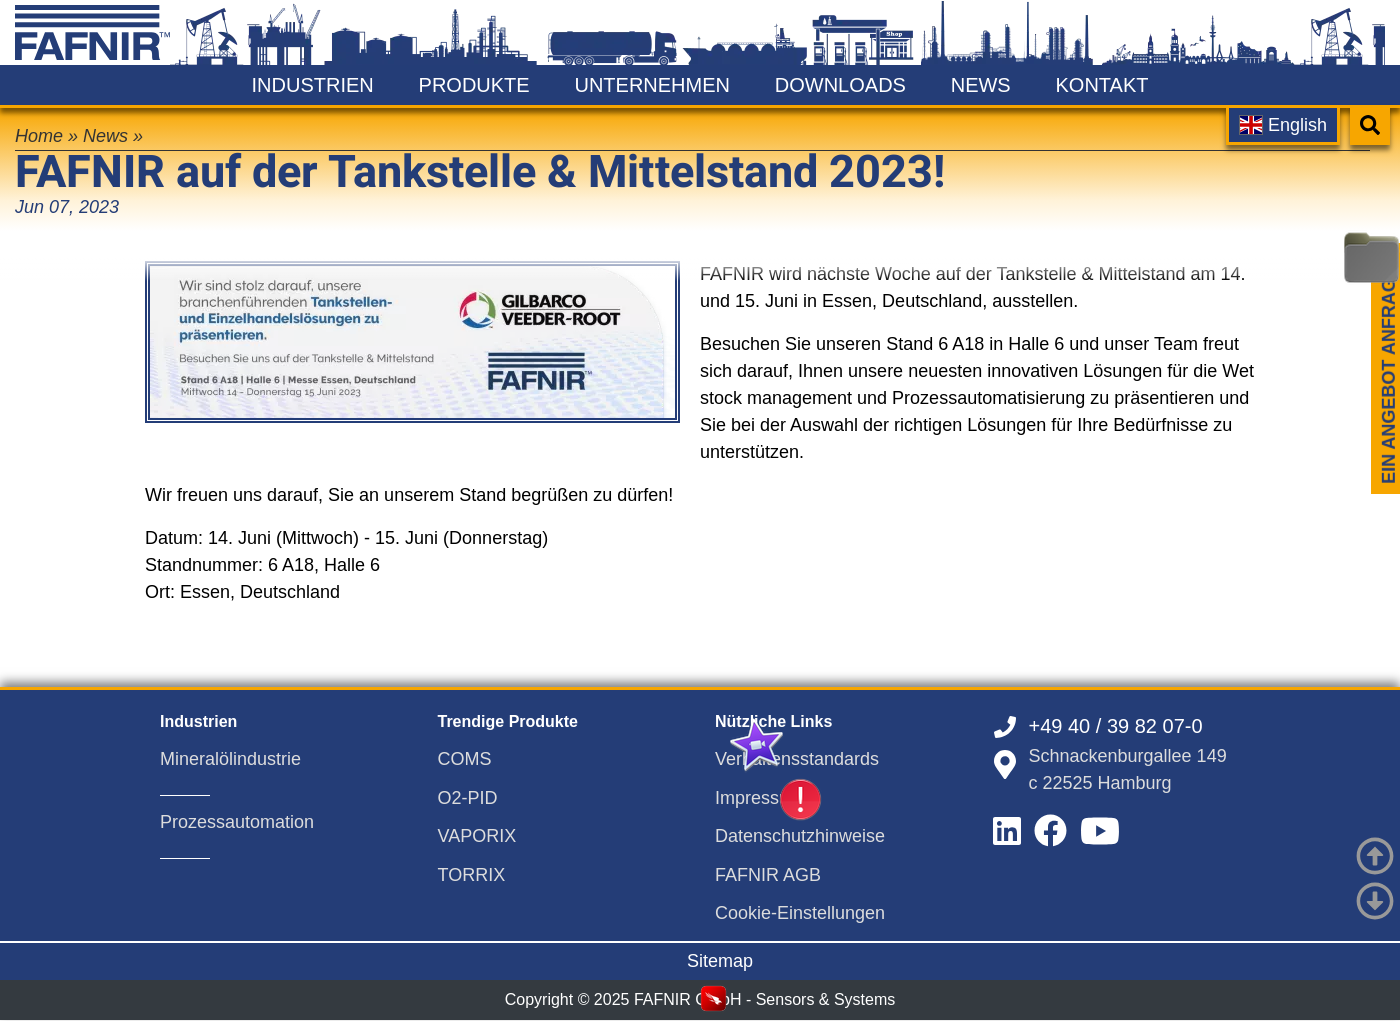  Describe the element at coordinates (800, 799) in the screenshot. I see `indicates a warning or caution in a dialog` at that location.